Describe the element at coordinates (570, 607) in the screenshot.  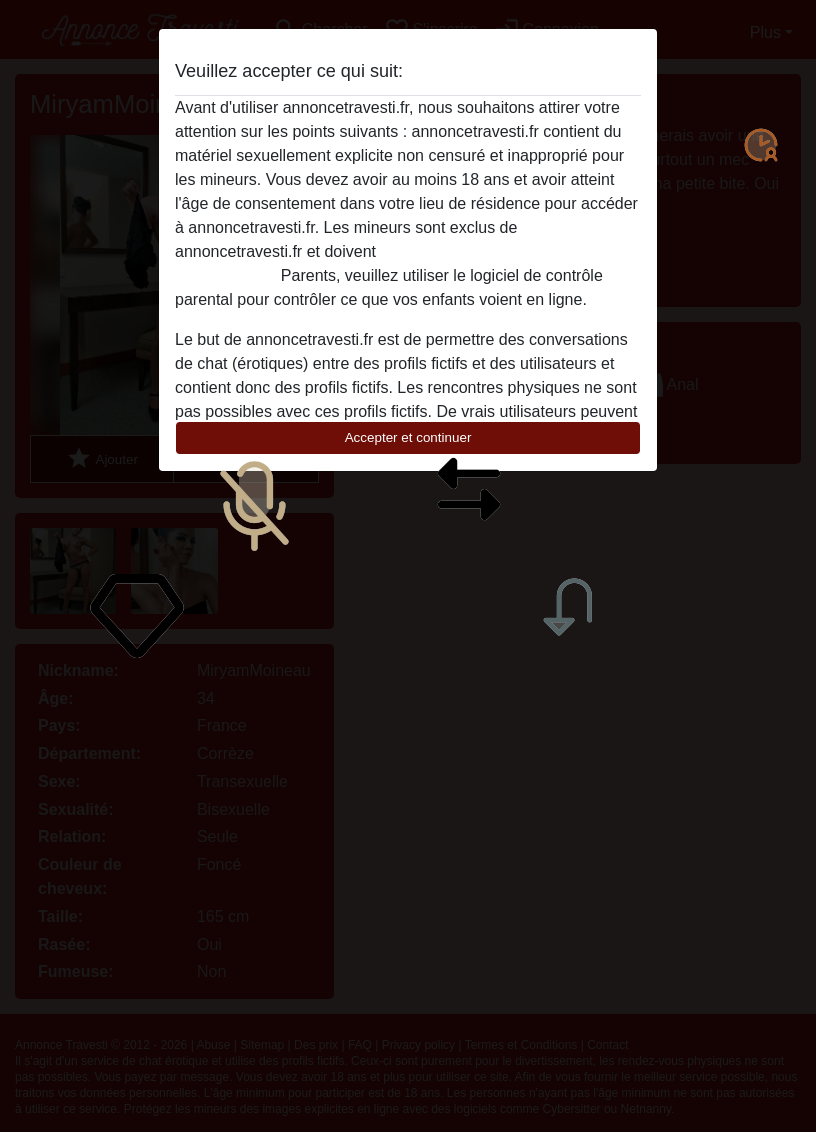
I see `undo or reverse a previous action` at that location.